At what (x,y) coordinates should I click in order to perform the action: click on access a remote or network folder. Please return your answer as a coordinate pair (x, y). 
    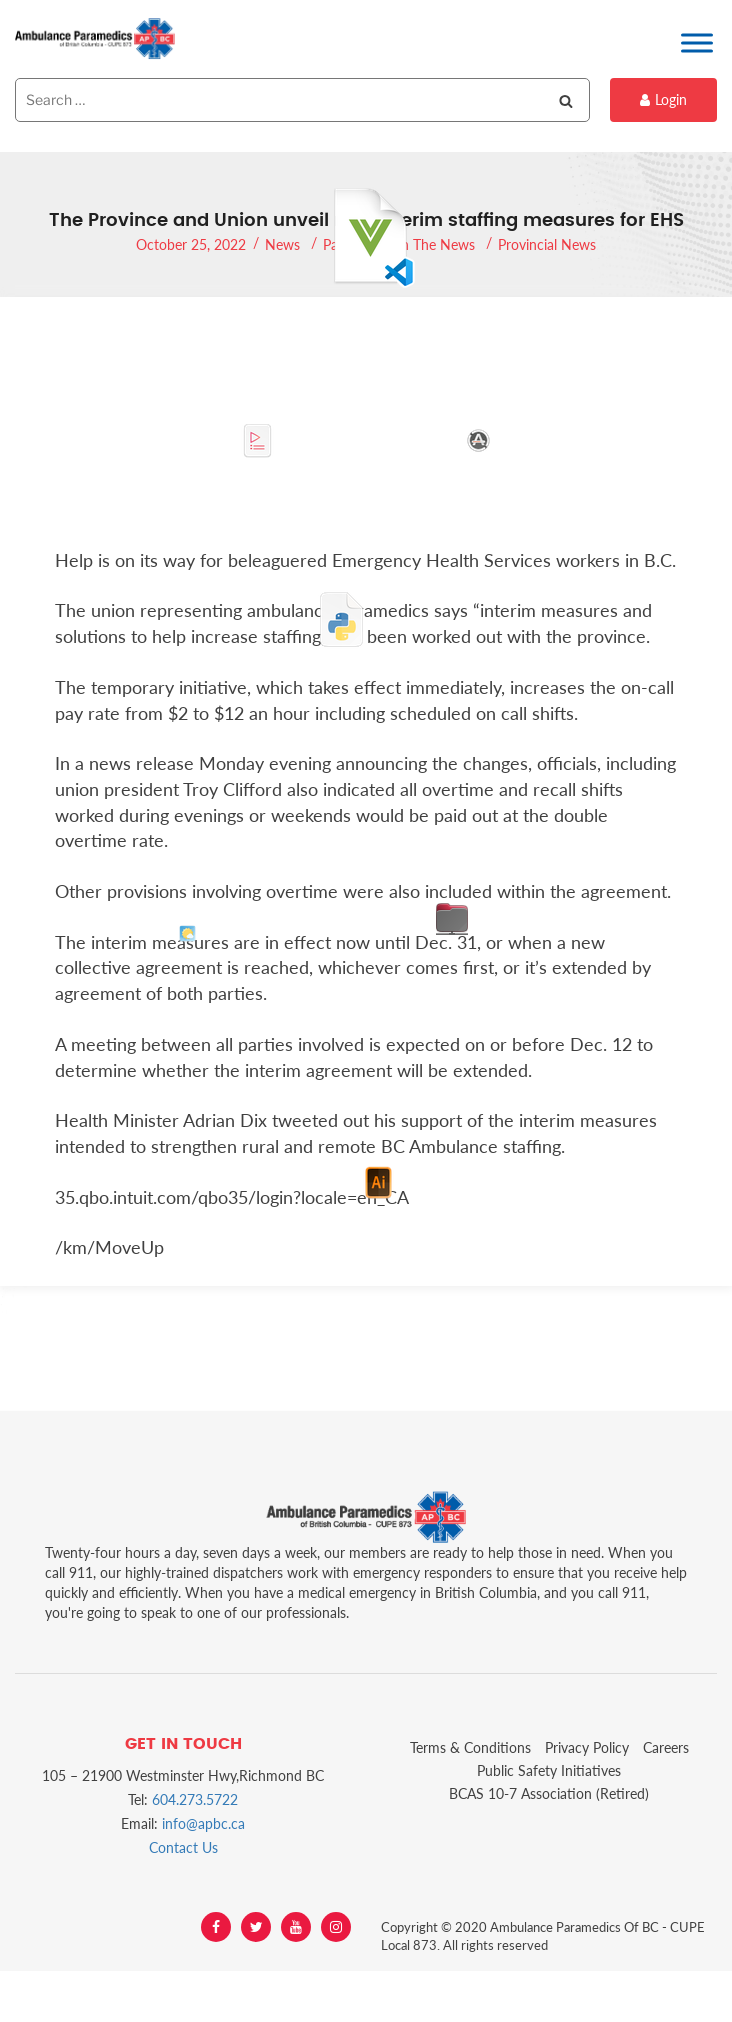
    Looking at the image, I should click on (452, 919).